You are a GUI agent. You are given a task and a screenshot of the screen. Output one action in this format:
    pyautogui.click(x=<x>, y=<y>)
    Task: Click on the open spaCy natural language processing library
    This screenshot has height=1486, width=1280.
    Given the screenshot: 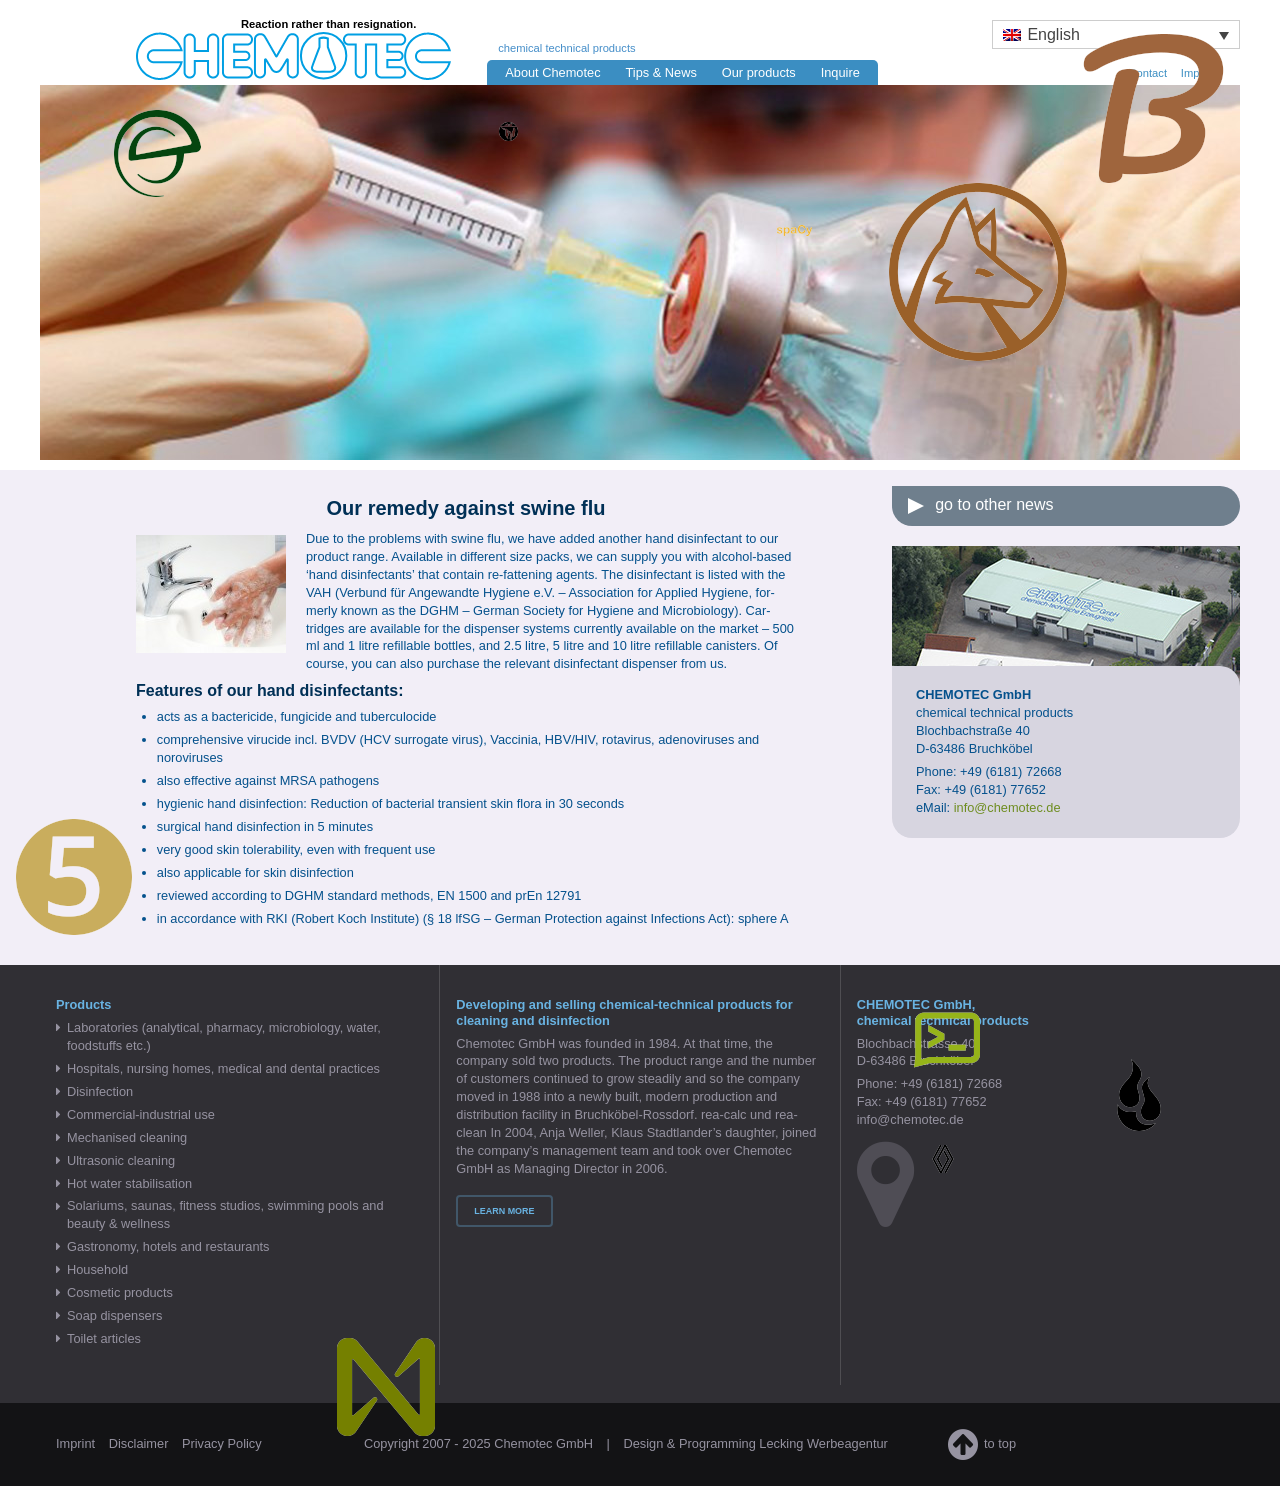 What is the action you would take?
    pyautogui.click(x=794, y=230)
    